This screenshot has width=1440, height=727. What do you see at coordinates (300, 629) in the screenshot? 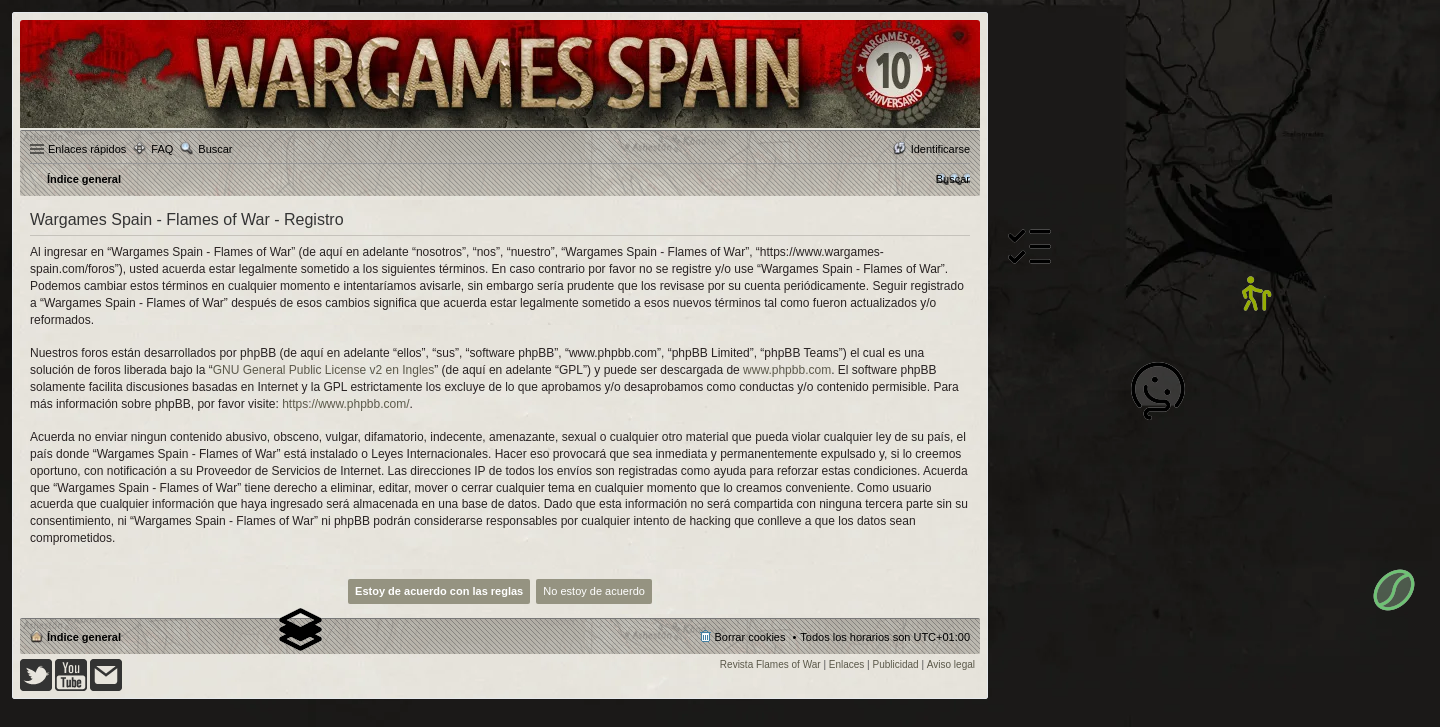
I see `view middle layer in a stack` at bounding box center [300, 629].